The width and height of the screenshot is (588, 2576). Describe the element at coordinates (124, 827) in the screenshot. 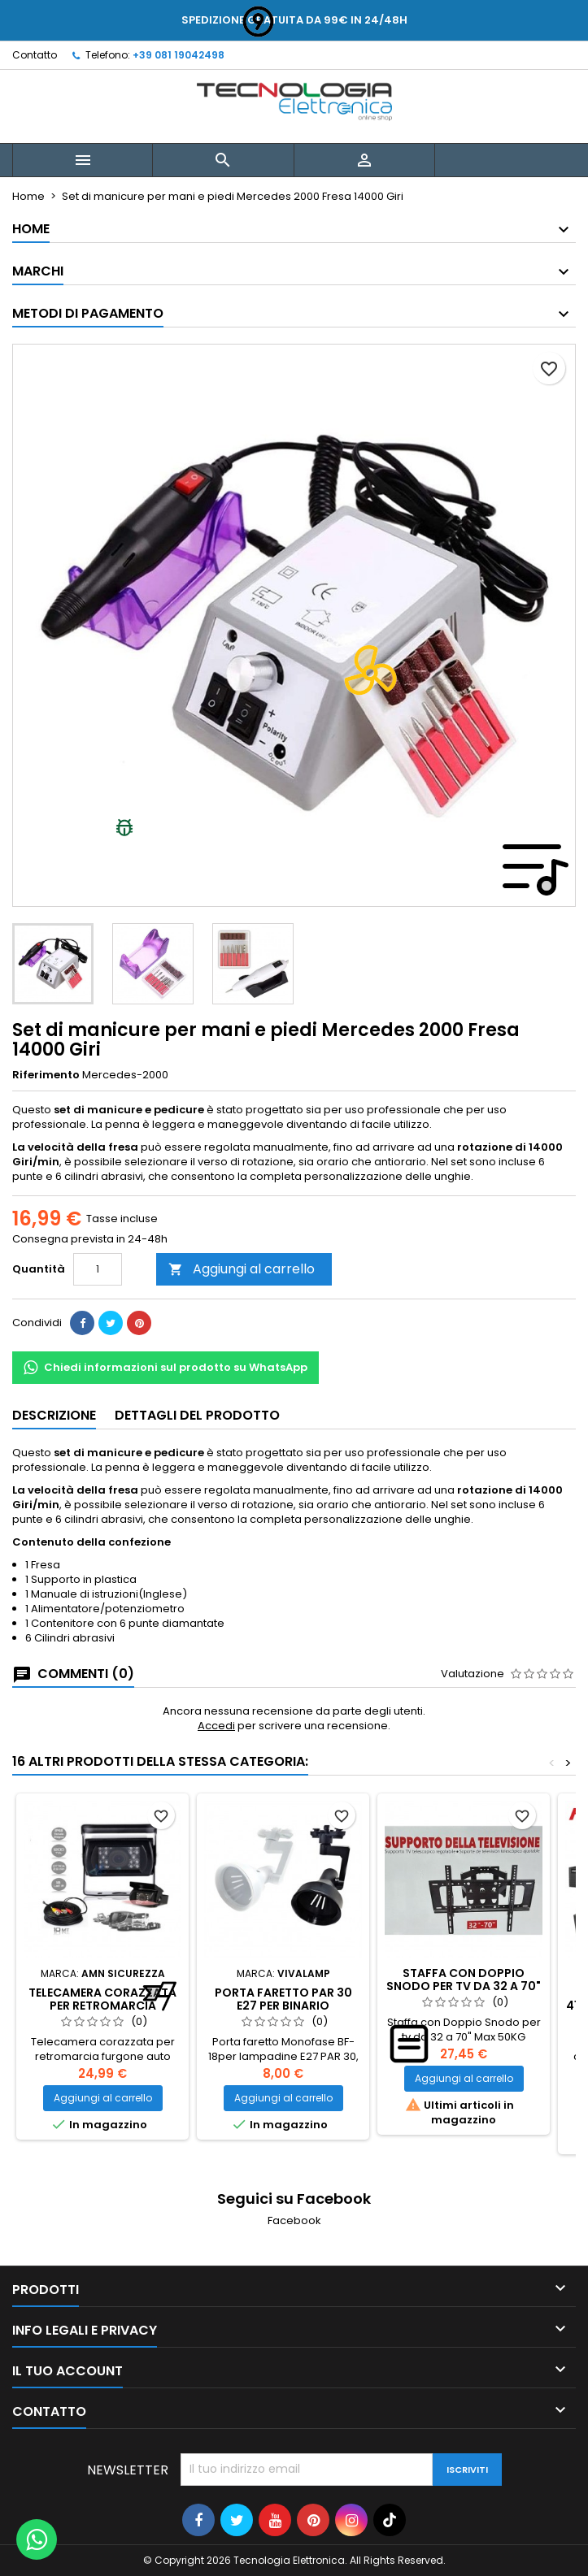

I see `report a bug or issue` at that location.